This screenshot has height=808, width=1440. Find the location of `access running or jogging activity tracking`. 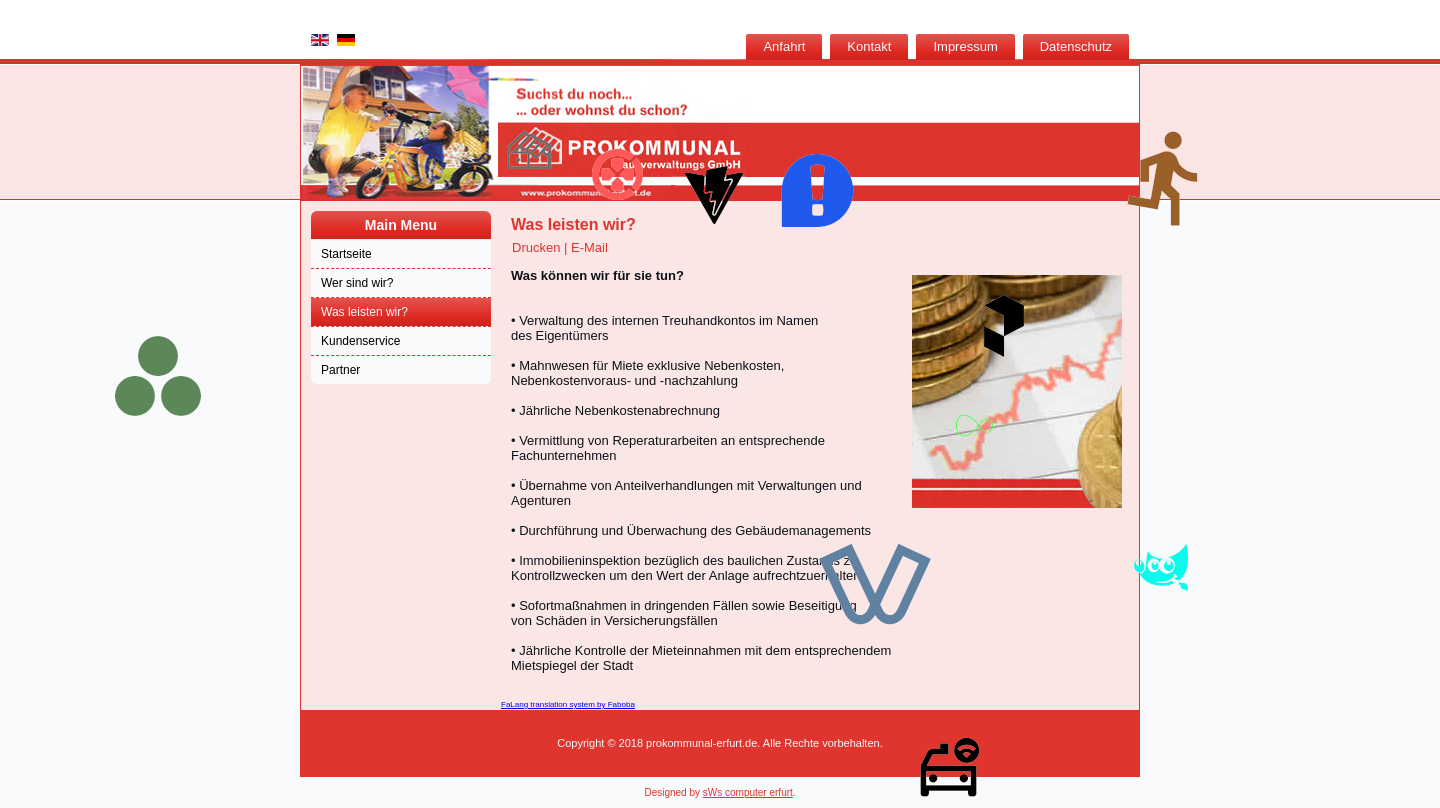

access running or jogging activity tracking is located at coordinates (1166, 177).